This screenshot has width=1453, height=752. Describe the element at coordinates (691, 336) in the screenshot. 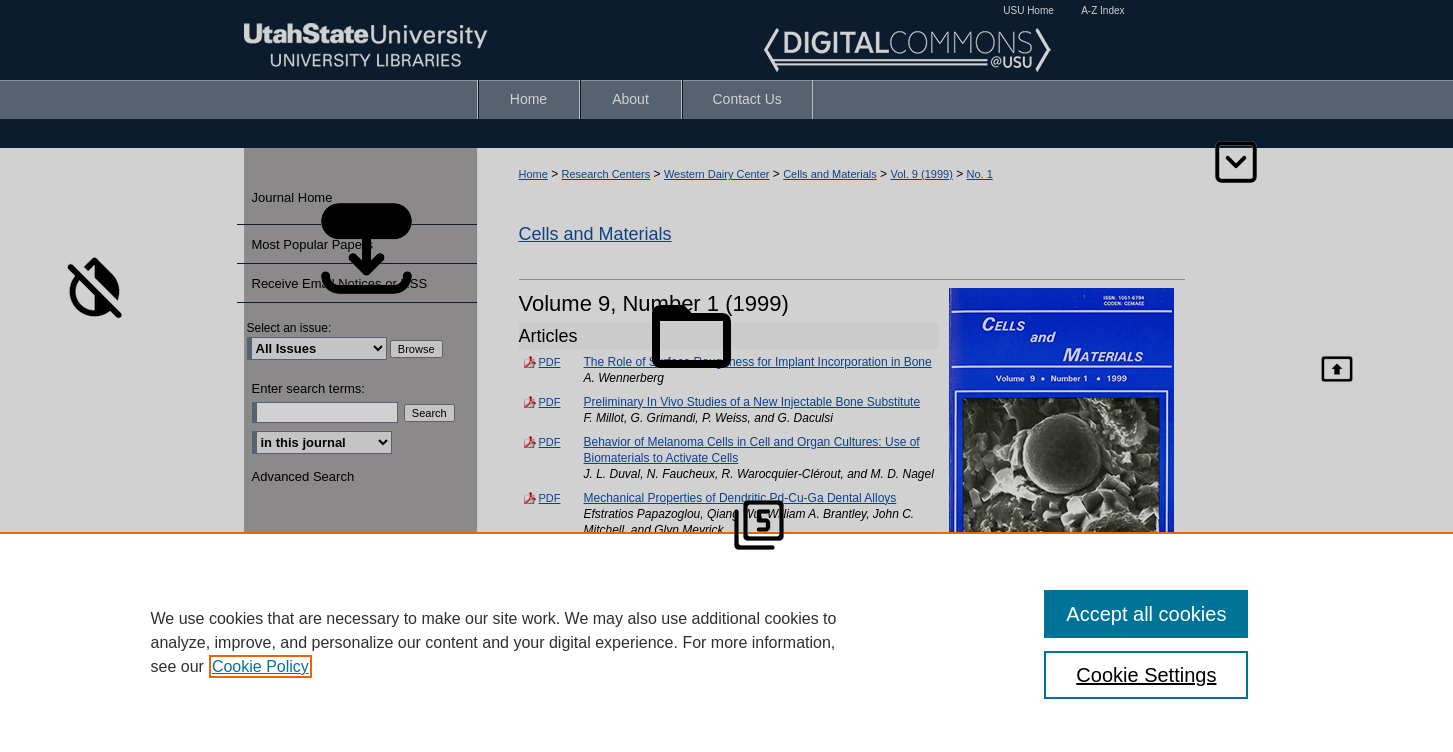

I see `open or access a folder` at that location.